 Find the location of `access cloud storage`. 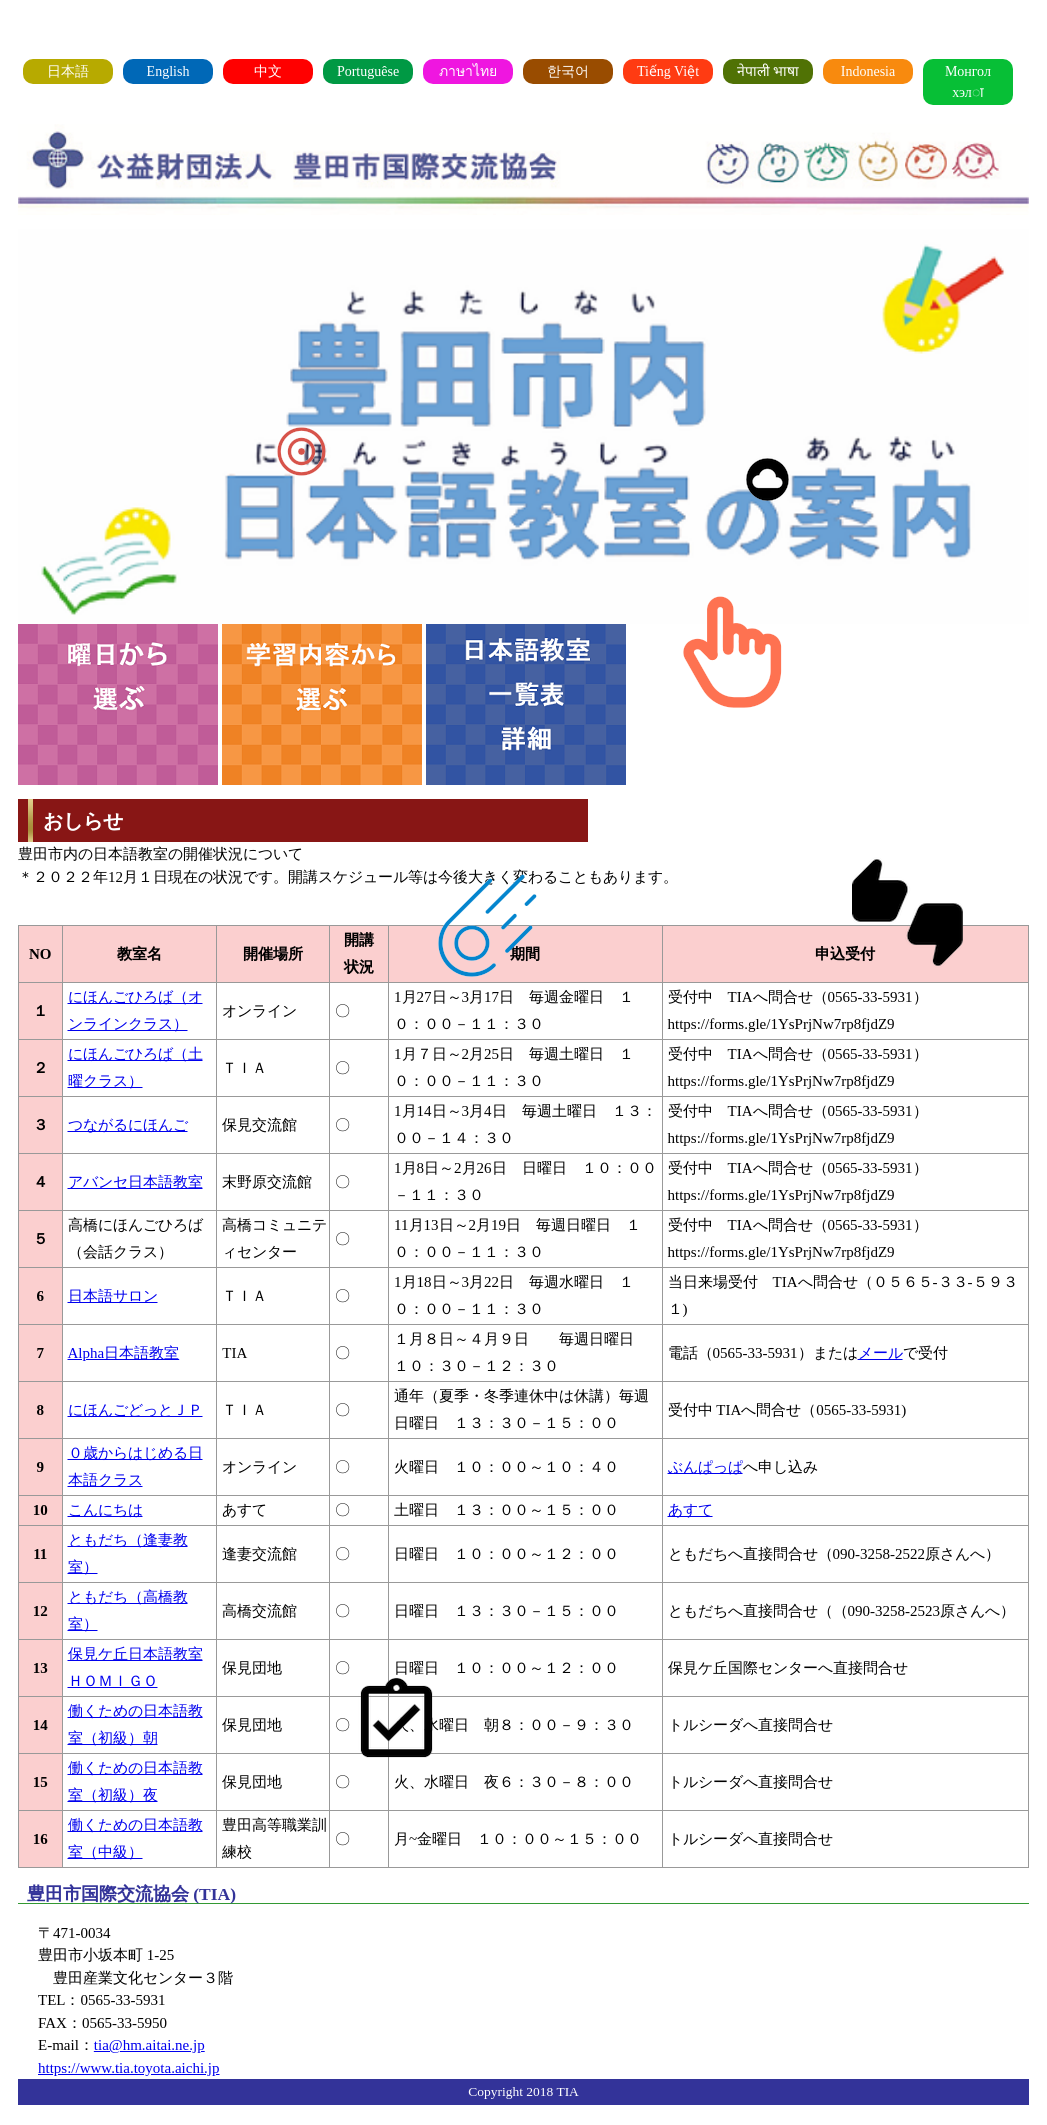

access cloud storage is located at coordinates (767, 479).